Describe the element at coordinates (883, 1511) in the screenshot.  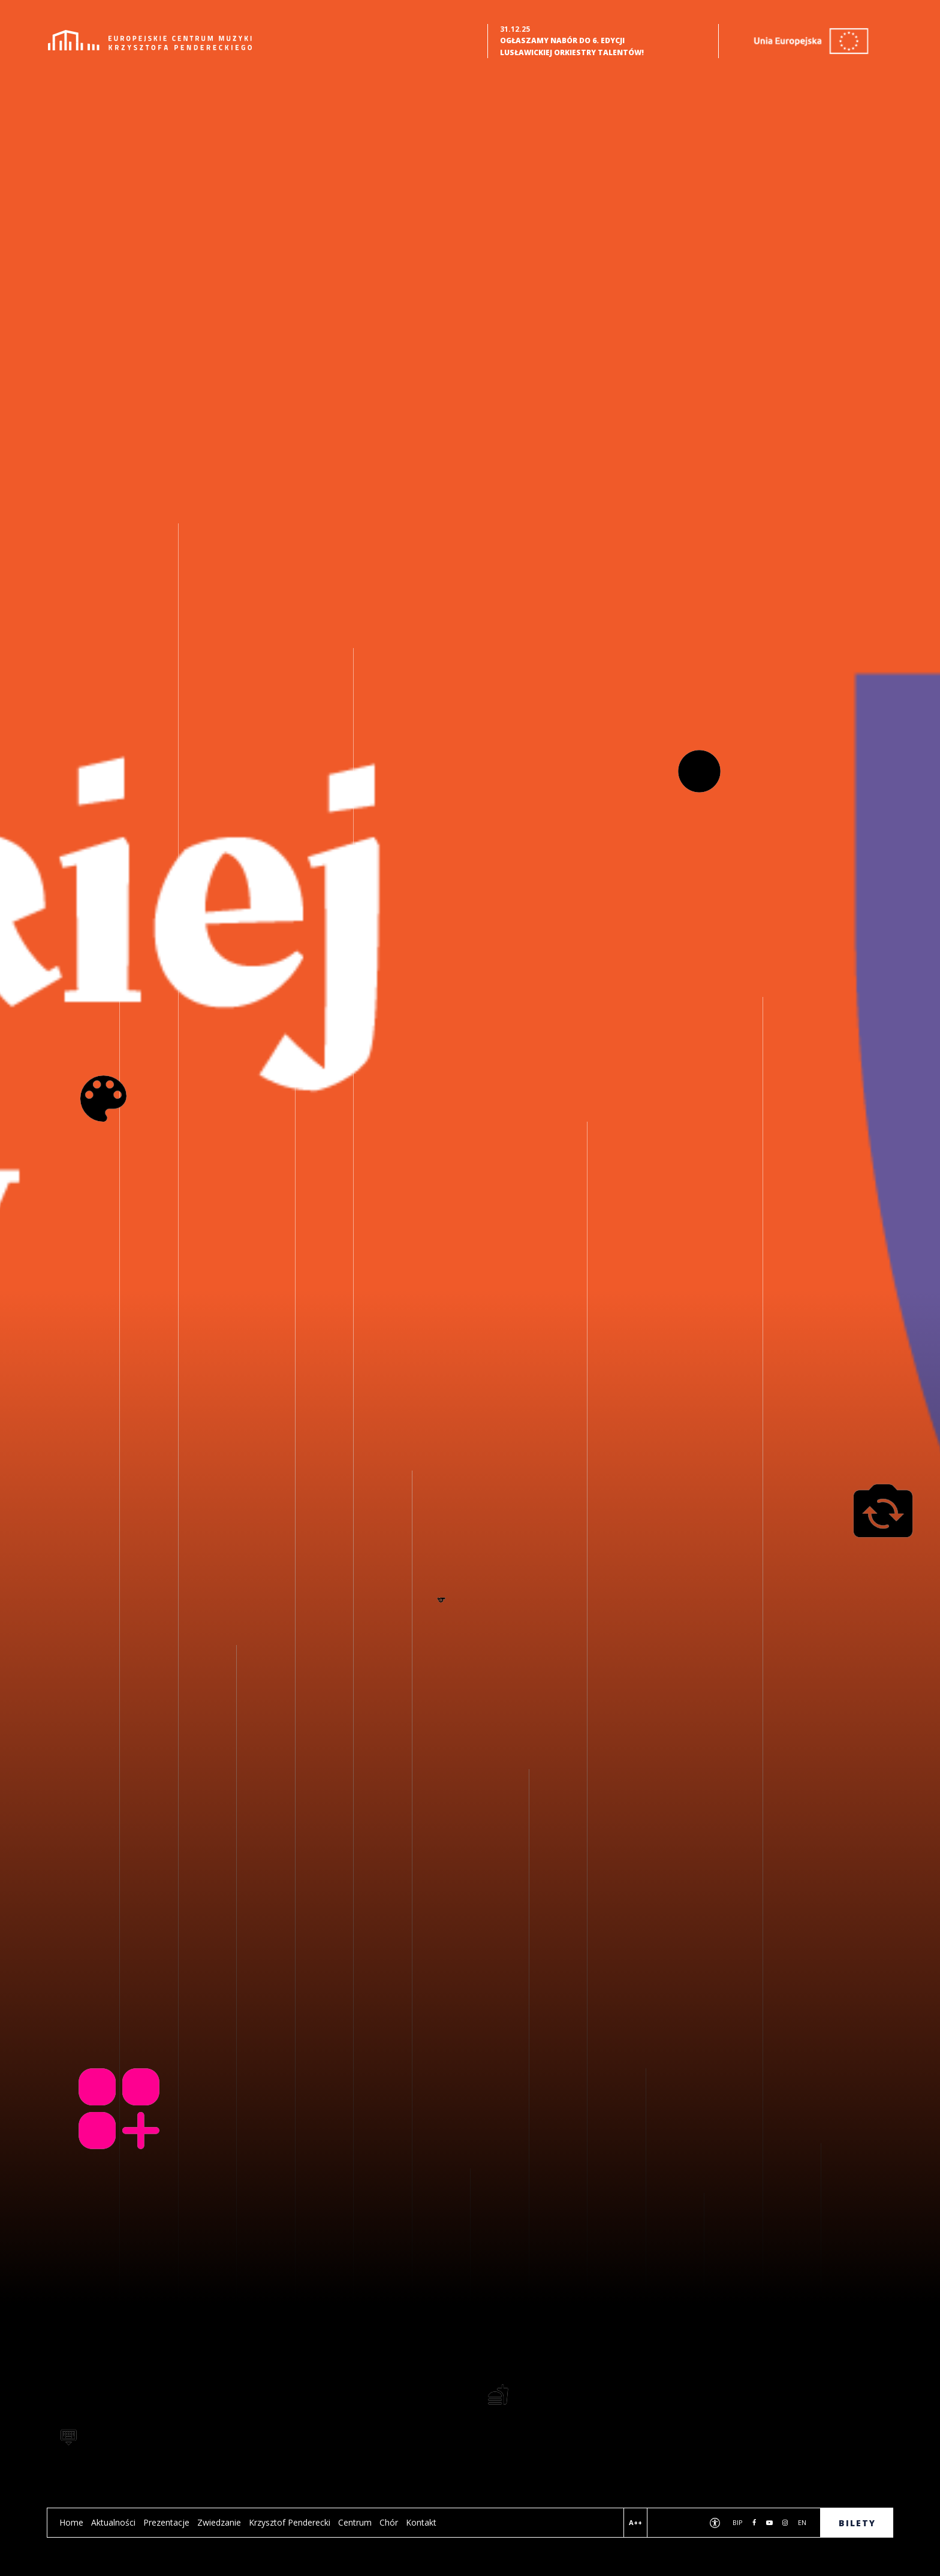
I see `switch between front and rear camera` at that location.